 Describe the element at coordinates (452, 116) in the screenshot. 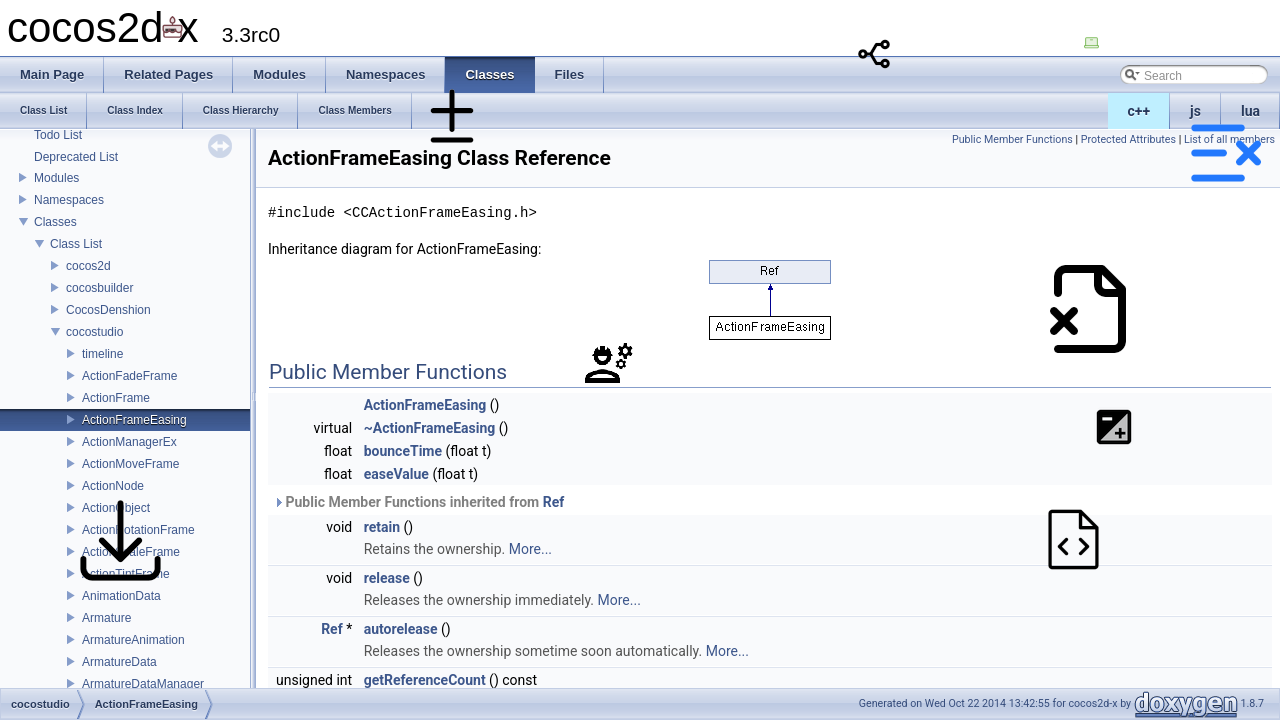

I see `view differences between file versions` at that location.